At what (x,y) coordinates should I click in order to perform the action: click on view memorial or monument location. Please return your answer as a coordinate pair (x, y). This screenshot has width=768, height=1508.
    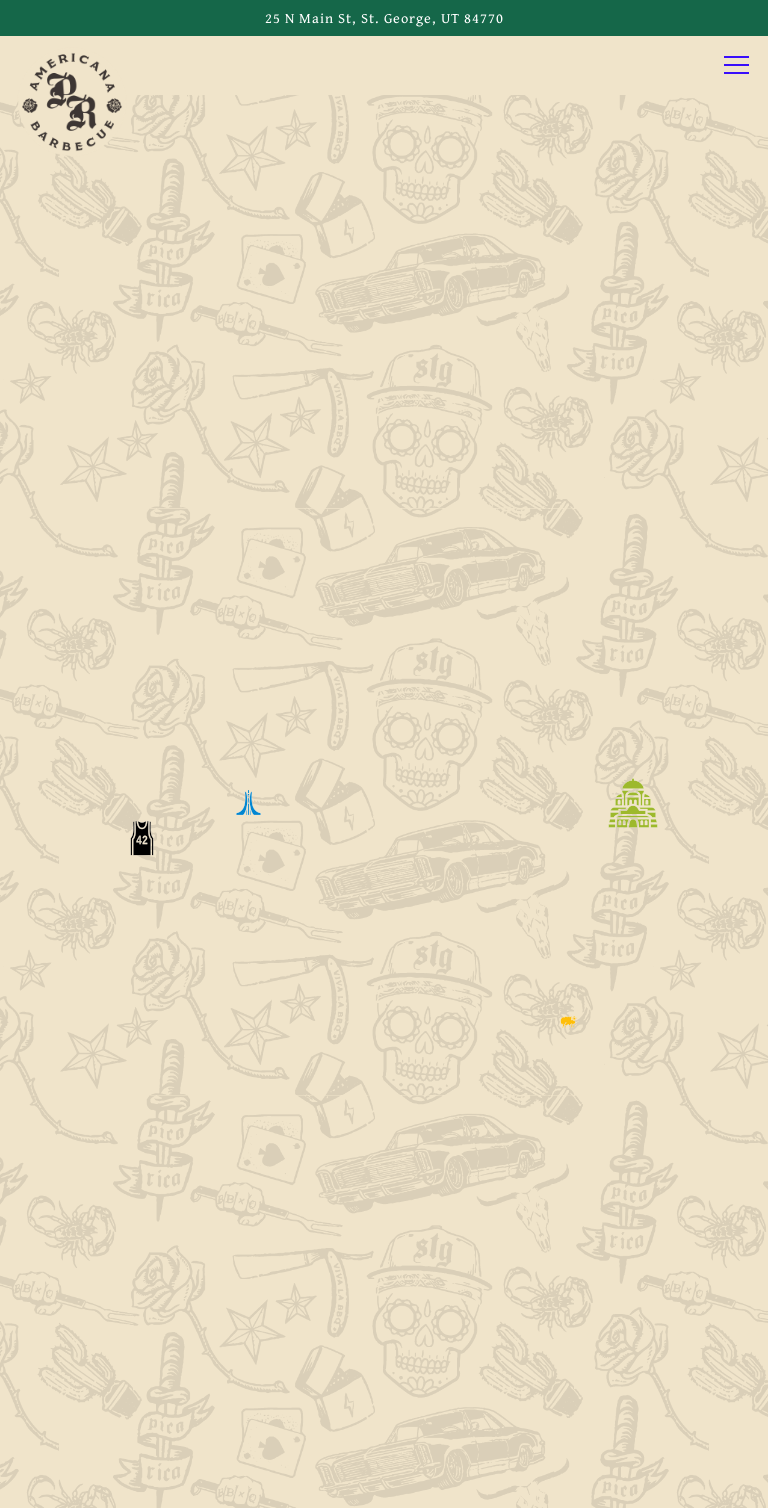
    Looking at the image, I should click on (248, 802).